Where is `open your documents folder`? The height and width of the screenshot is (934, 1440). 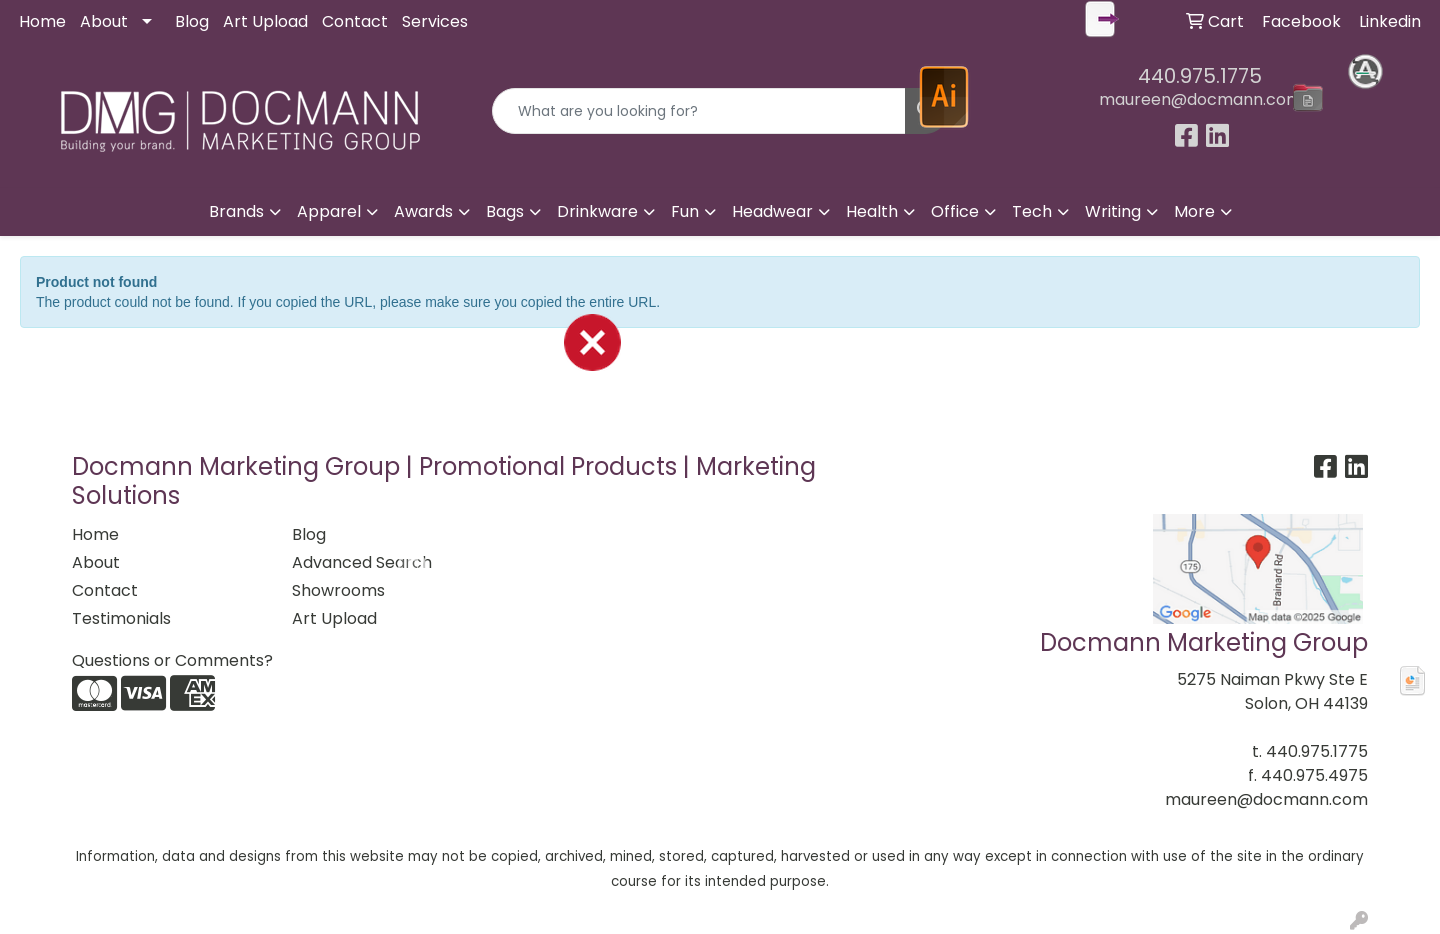
open your documents folder is located at coordinates (1308, 97).